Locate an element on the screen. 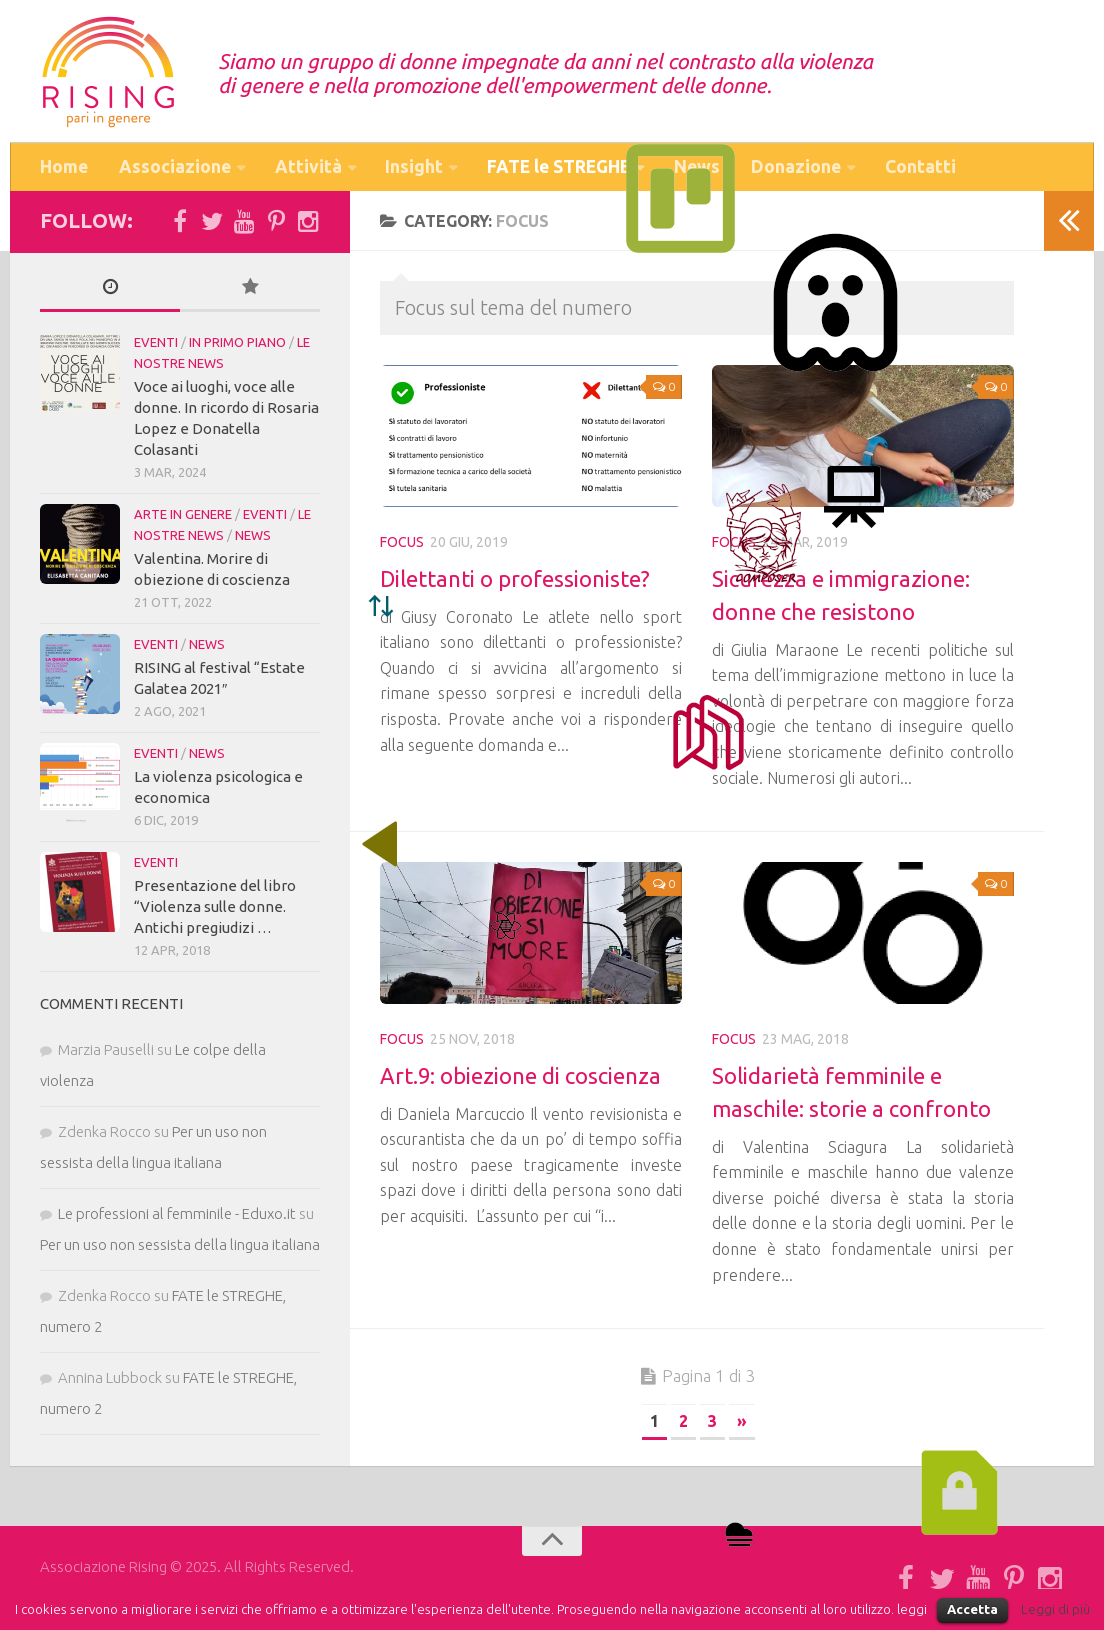  nhost backend-as-a-service platform logo is located at coordinates (708, 732).